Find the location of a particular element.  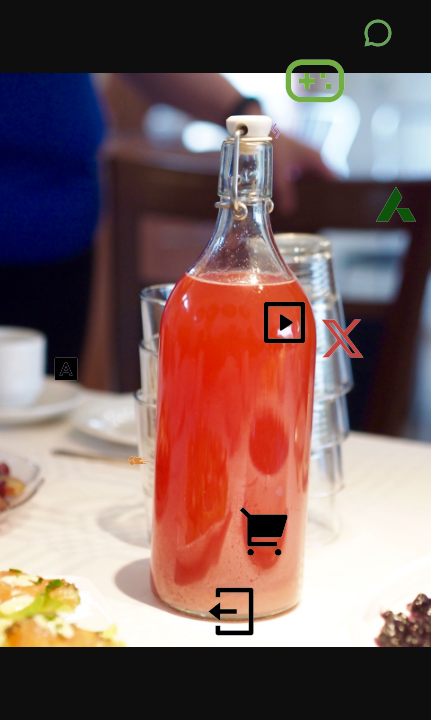

switch input method or keyboard language is located at coordinates (66, 369).